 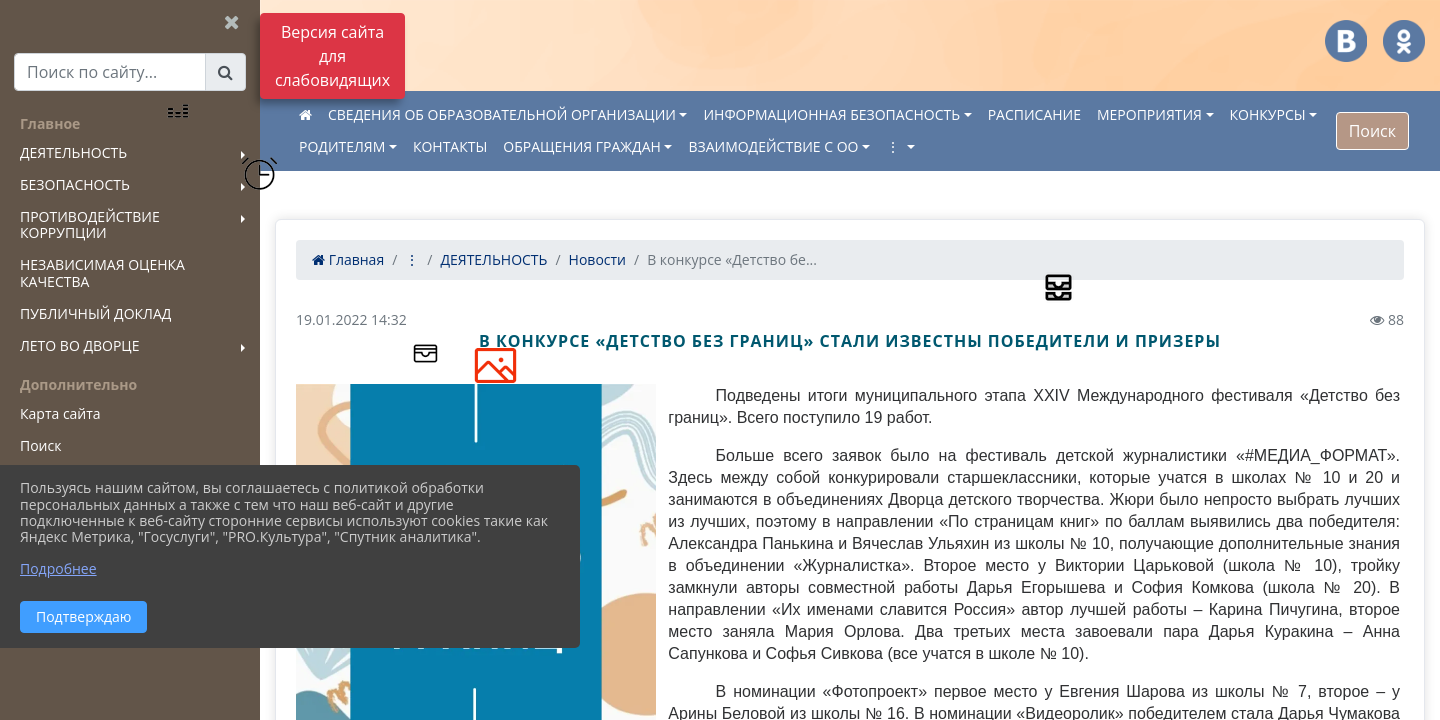 I want to click on view or open an image file, so click(x=495, y=365).